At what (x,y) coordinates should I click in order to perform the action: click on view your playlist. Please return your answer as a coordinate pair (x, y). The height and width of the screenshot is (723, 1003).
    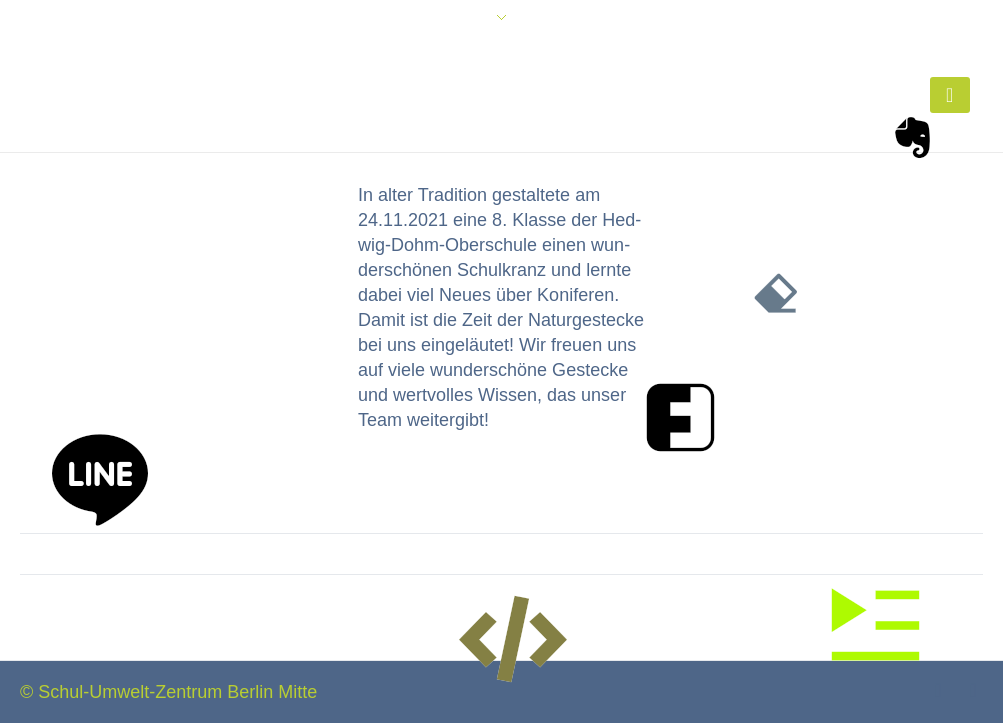
    Looking at the image, I should click on (875, 625).